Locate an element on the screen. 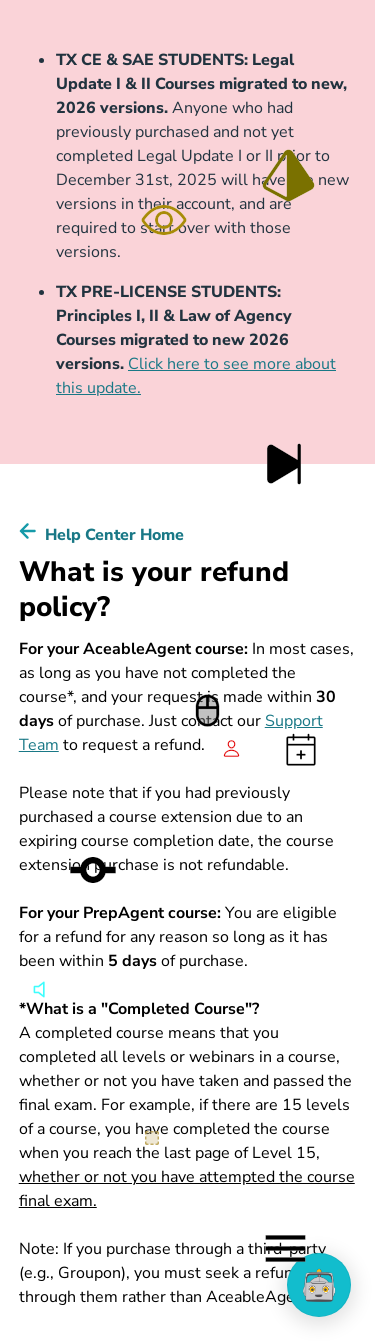  view commit details in version control is located at coordinates (93, 870).